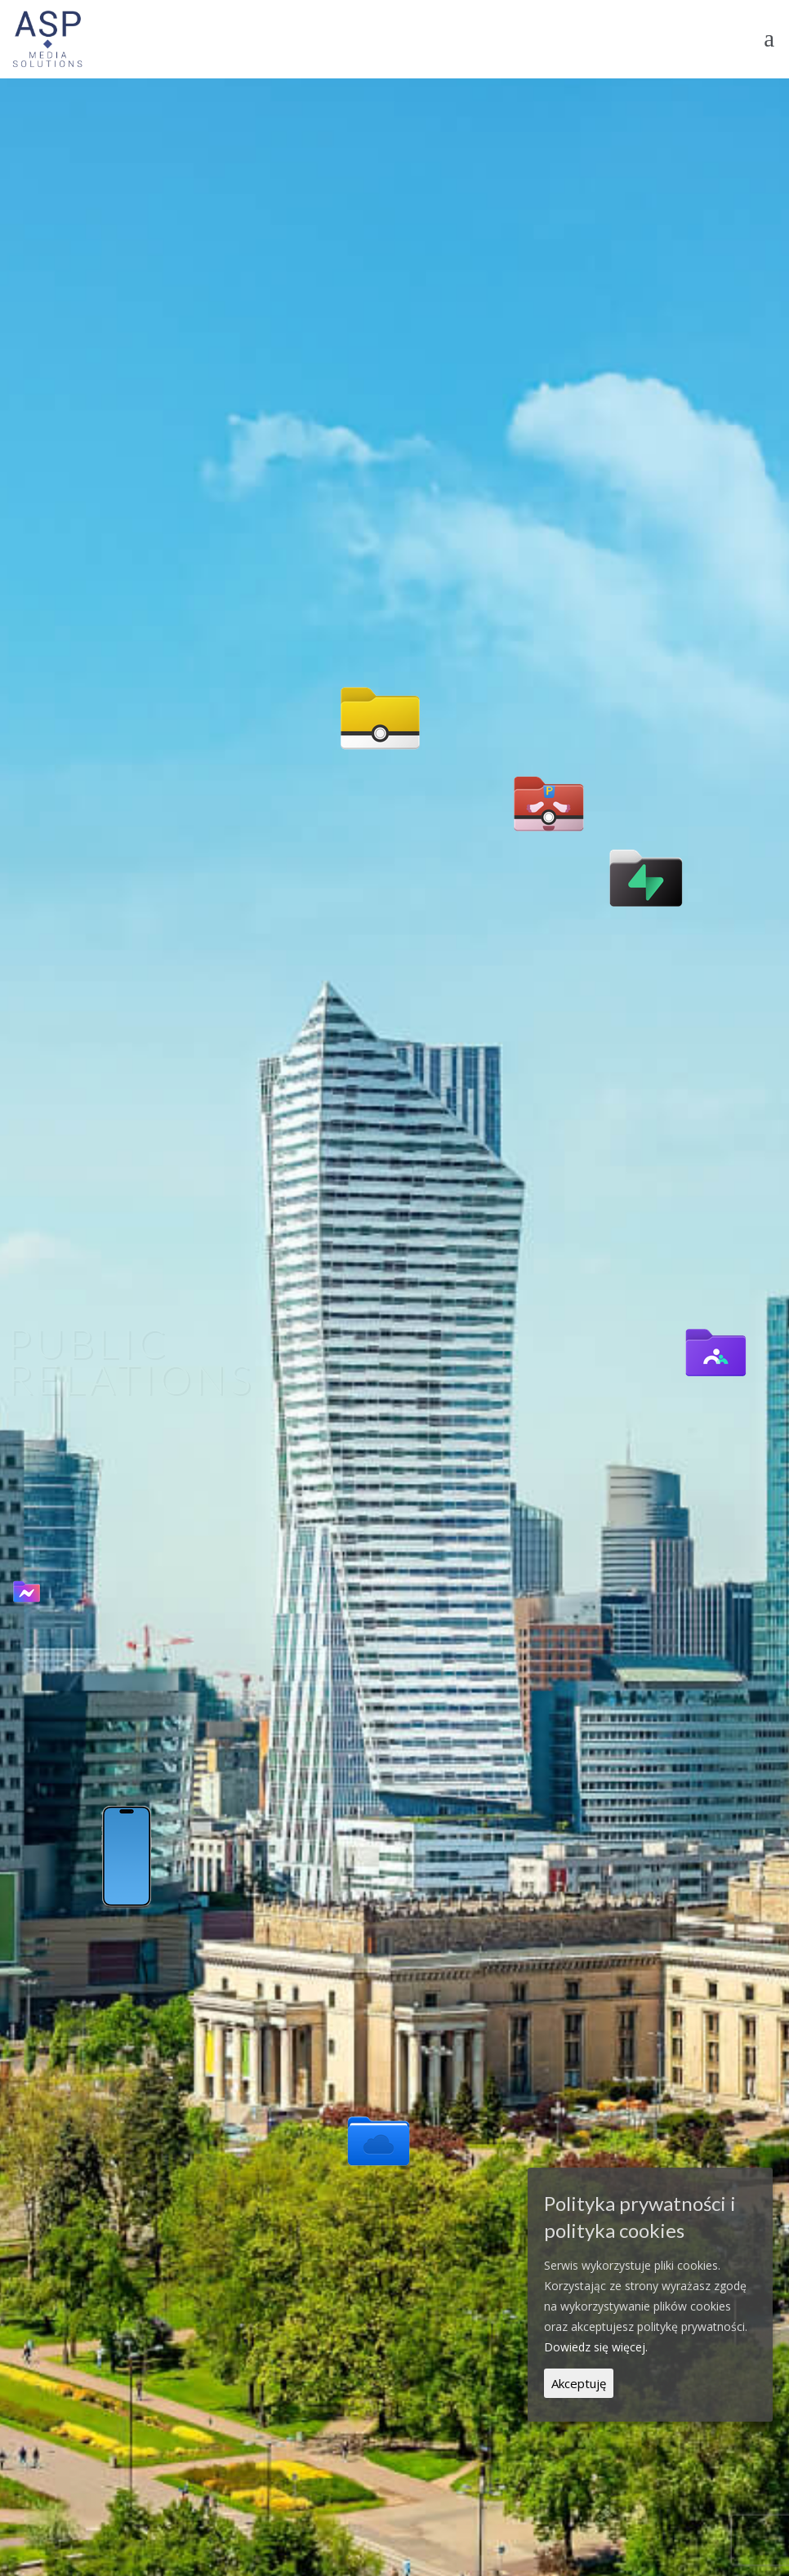  Describe the element at coordinates (127, 1858) in the screenshot. I see `iPhone 16 device icon` at that location.